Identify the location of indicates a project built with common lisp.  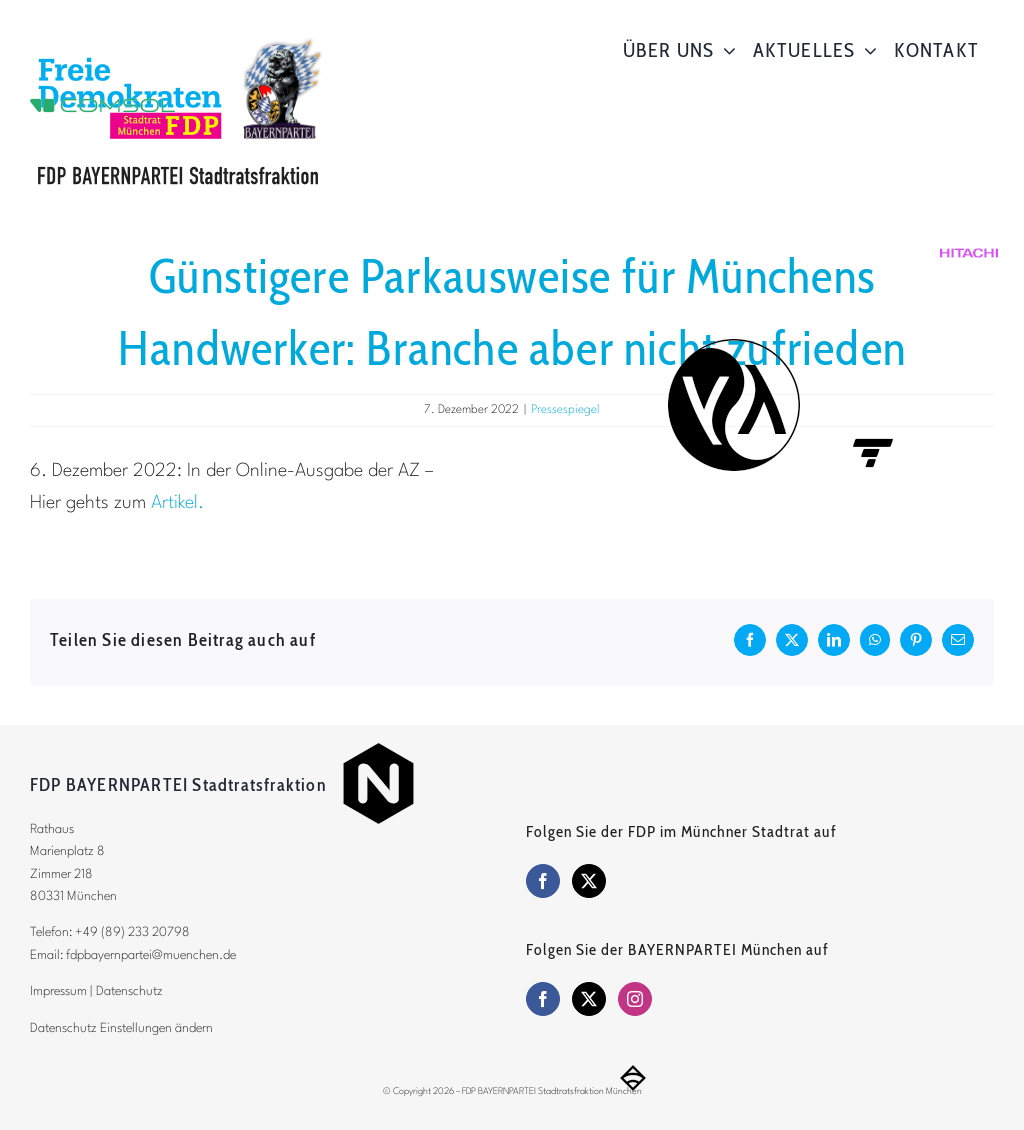
(734, 405).